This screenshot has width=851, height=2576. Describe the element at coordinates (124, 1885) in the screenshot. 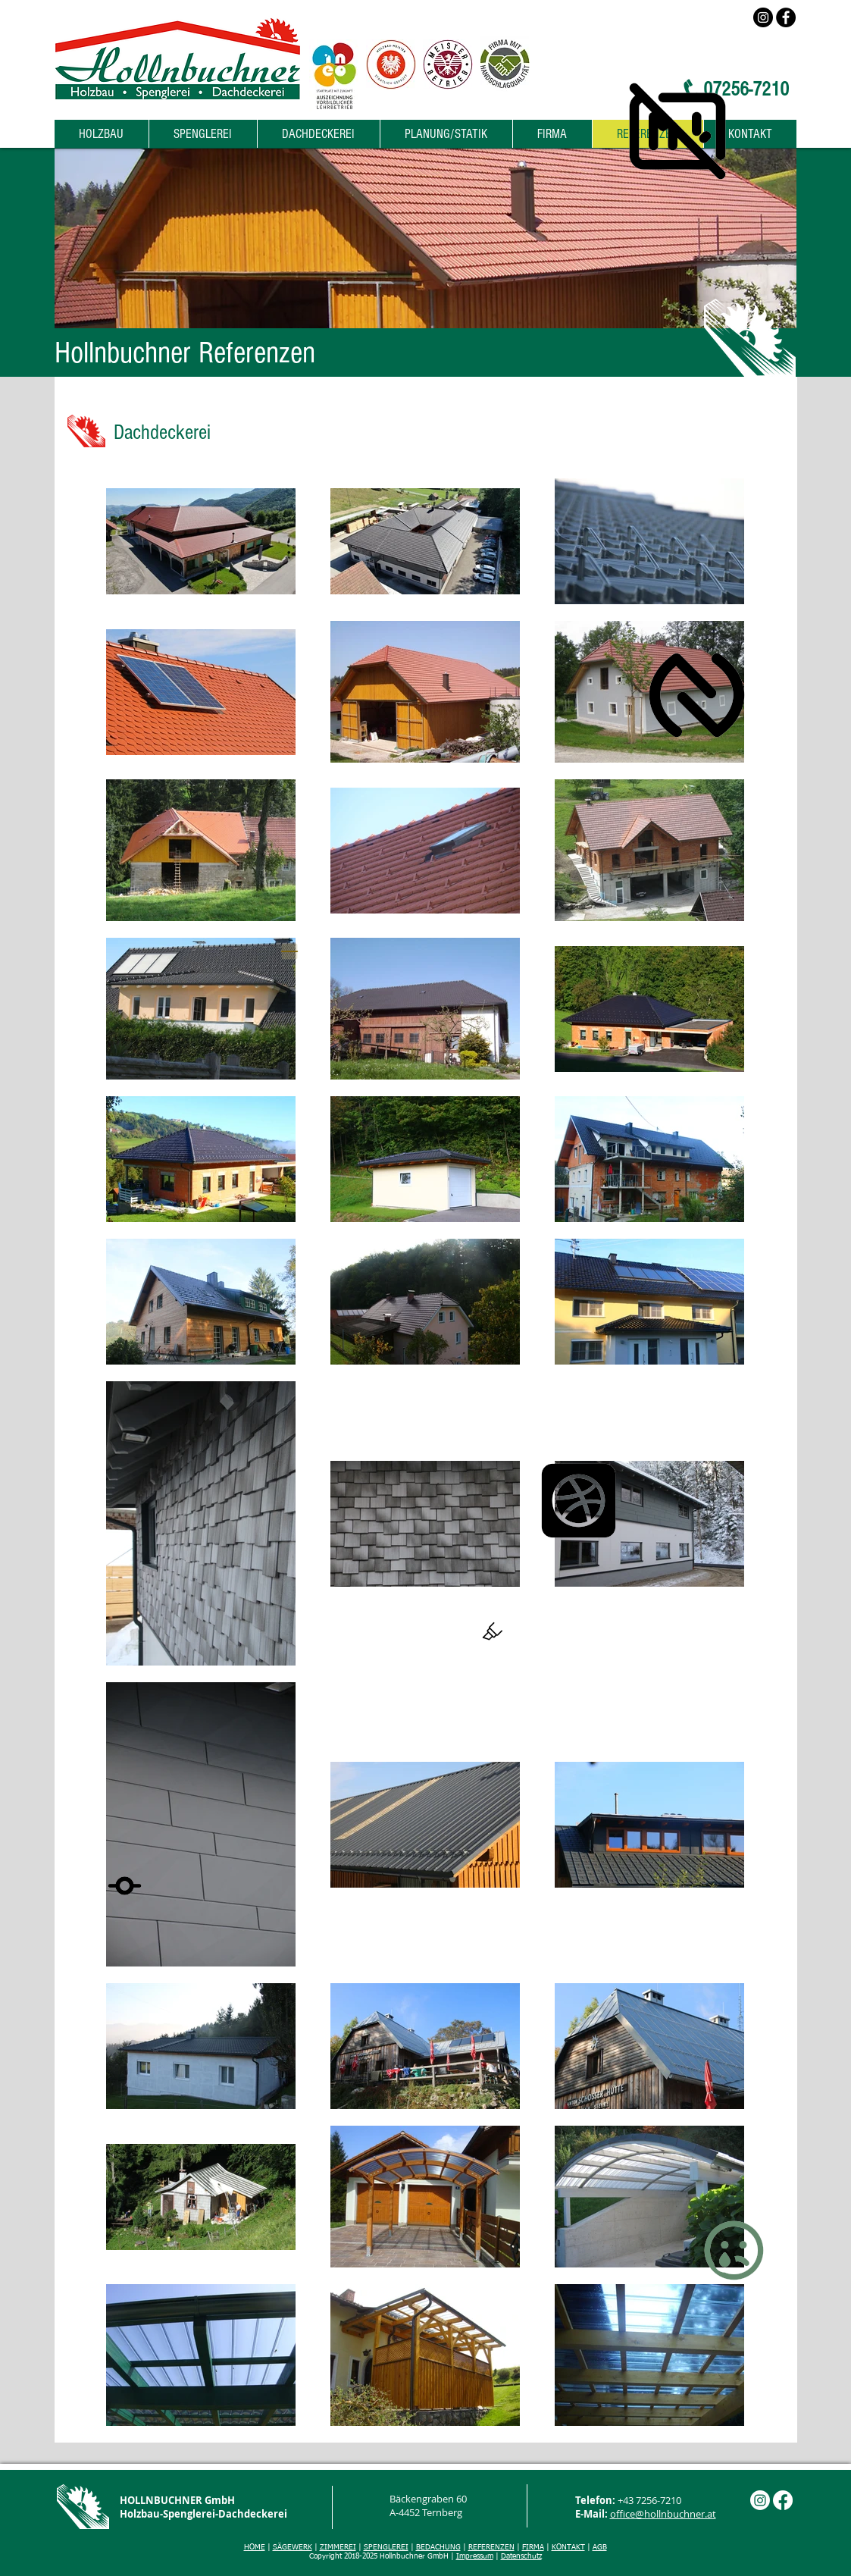

I see `view commit history` at that location.